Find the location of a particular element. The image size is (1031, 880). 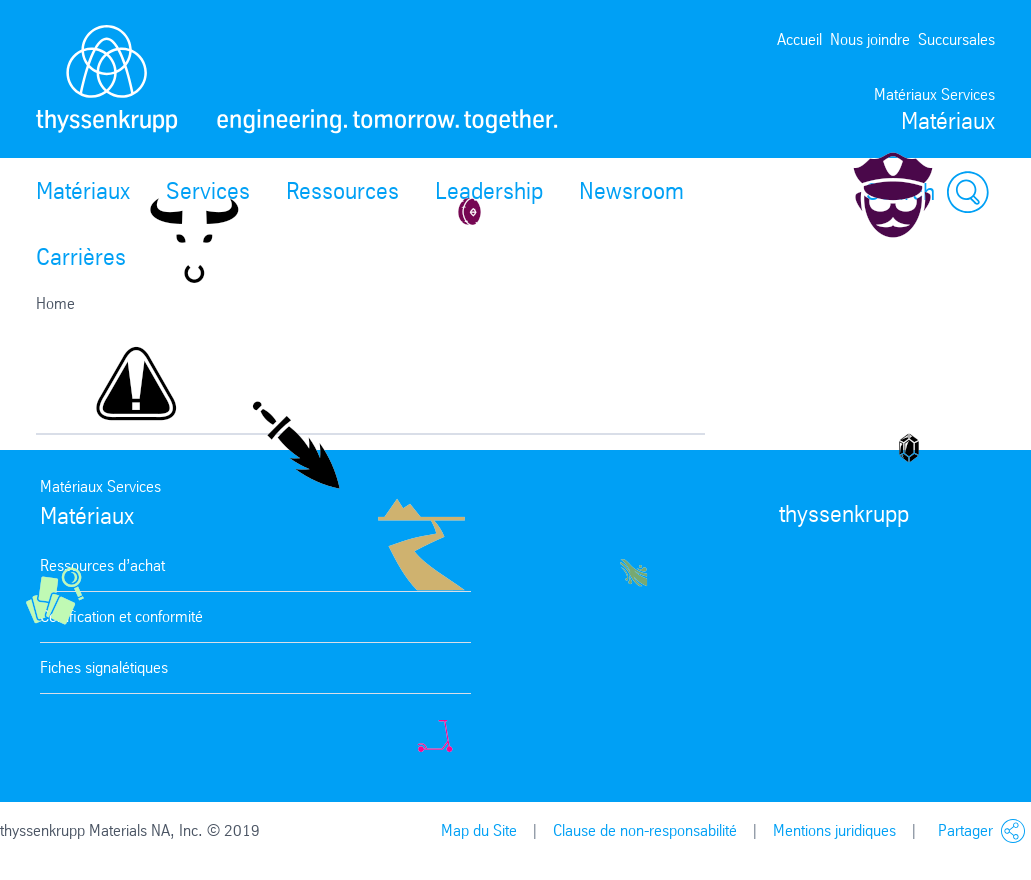

attack or melee combat action is located at coordinates (296, 445).